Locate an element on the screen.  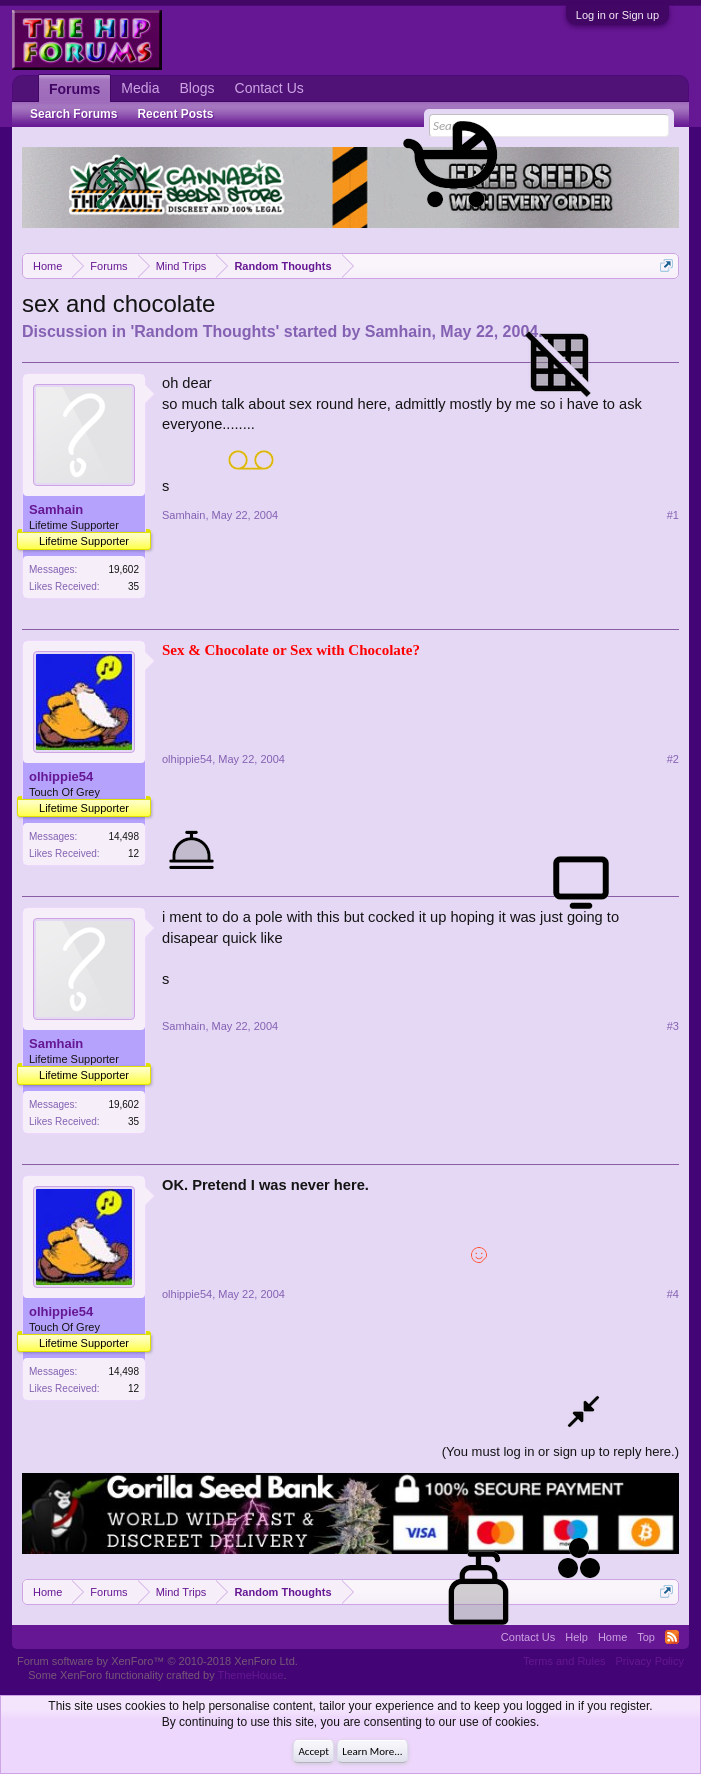
access plumbing or maintenance tools is located at coordinates (114, 183).